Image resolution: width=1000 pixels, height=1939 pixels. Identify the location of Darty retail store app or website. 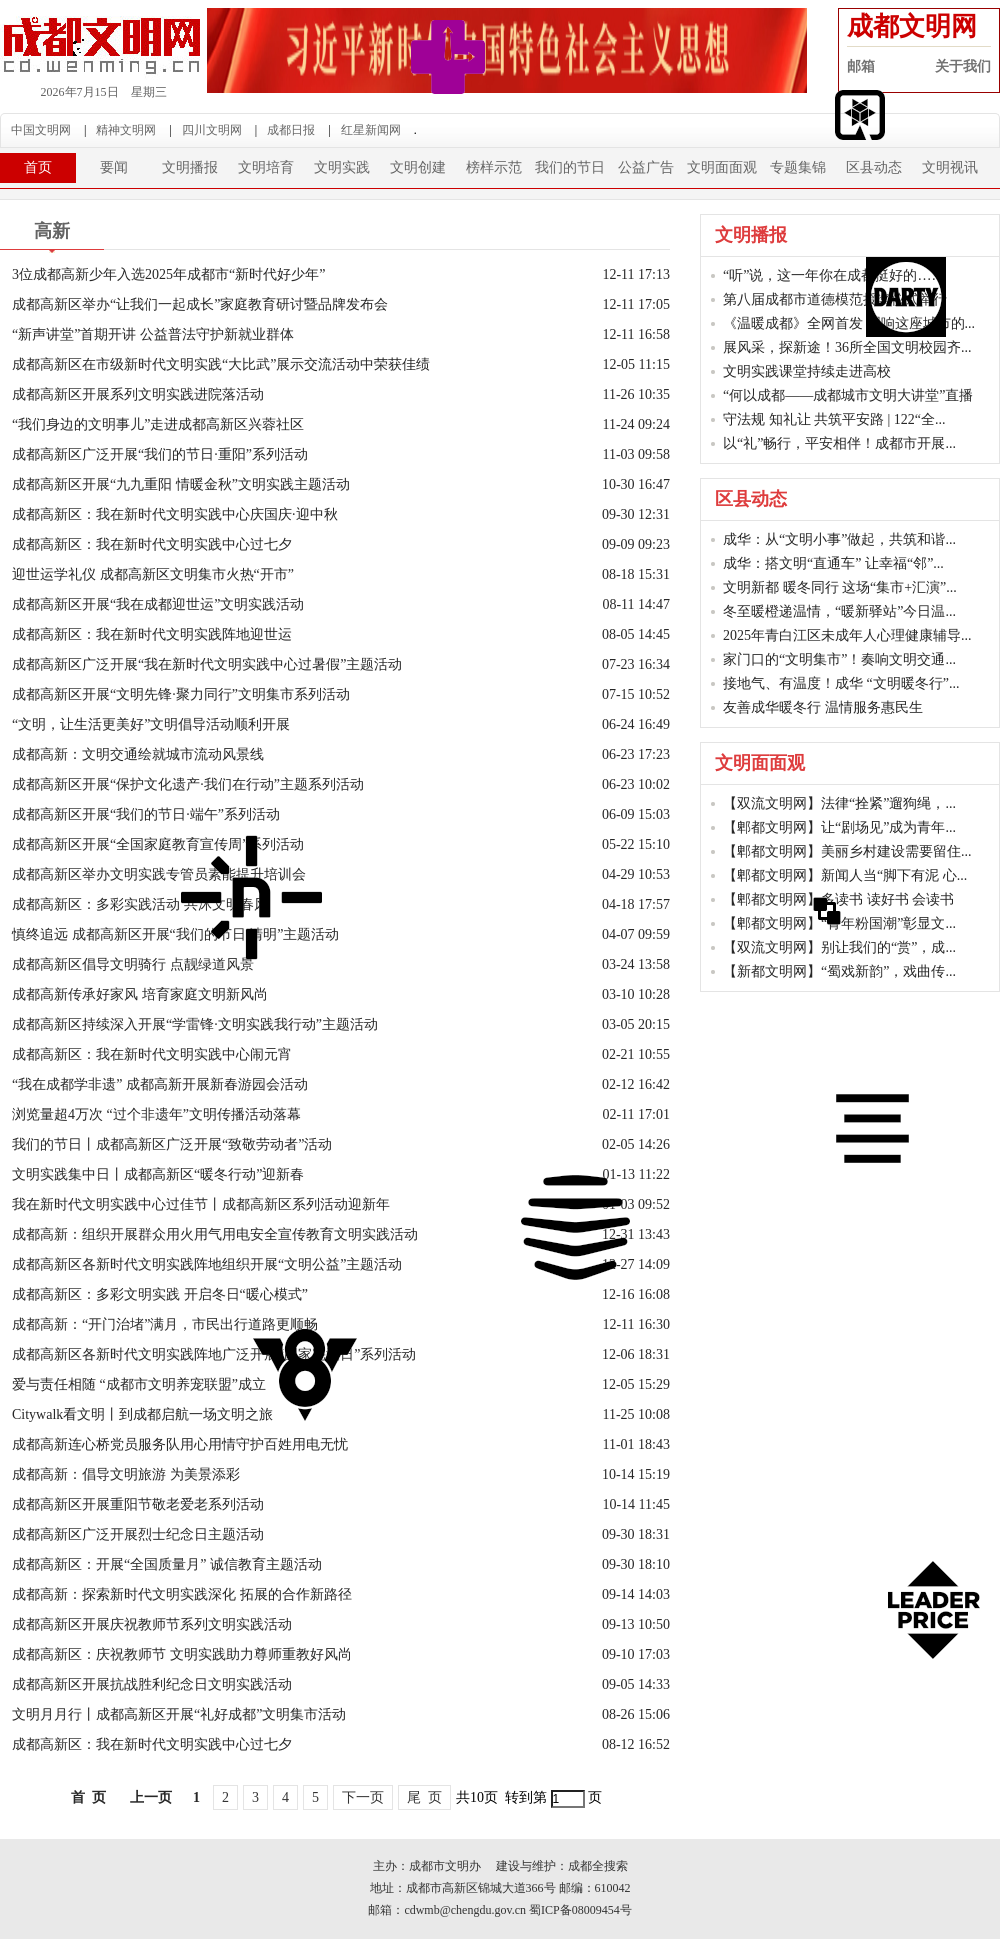
(906, 297).